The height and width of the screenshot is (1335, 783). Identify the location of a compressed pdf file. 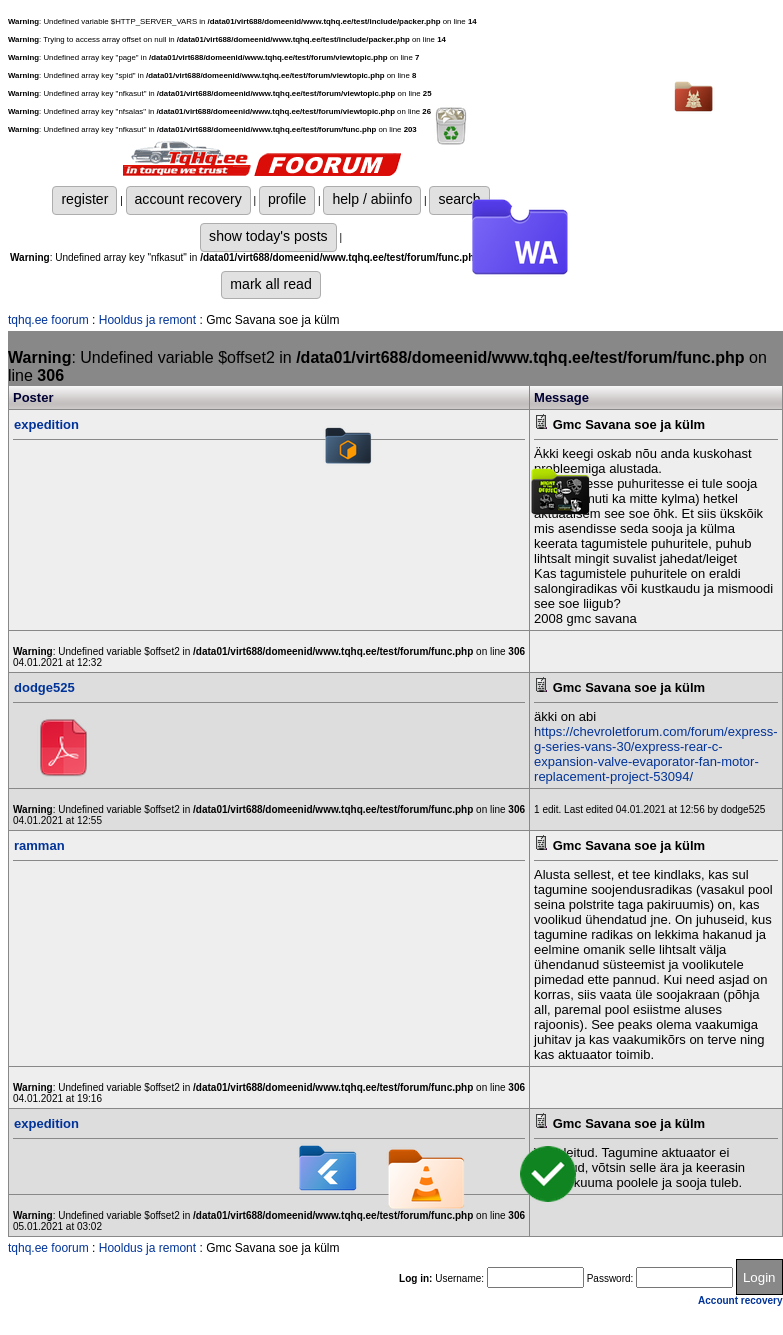
(63, 747).